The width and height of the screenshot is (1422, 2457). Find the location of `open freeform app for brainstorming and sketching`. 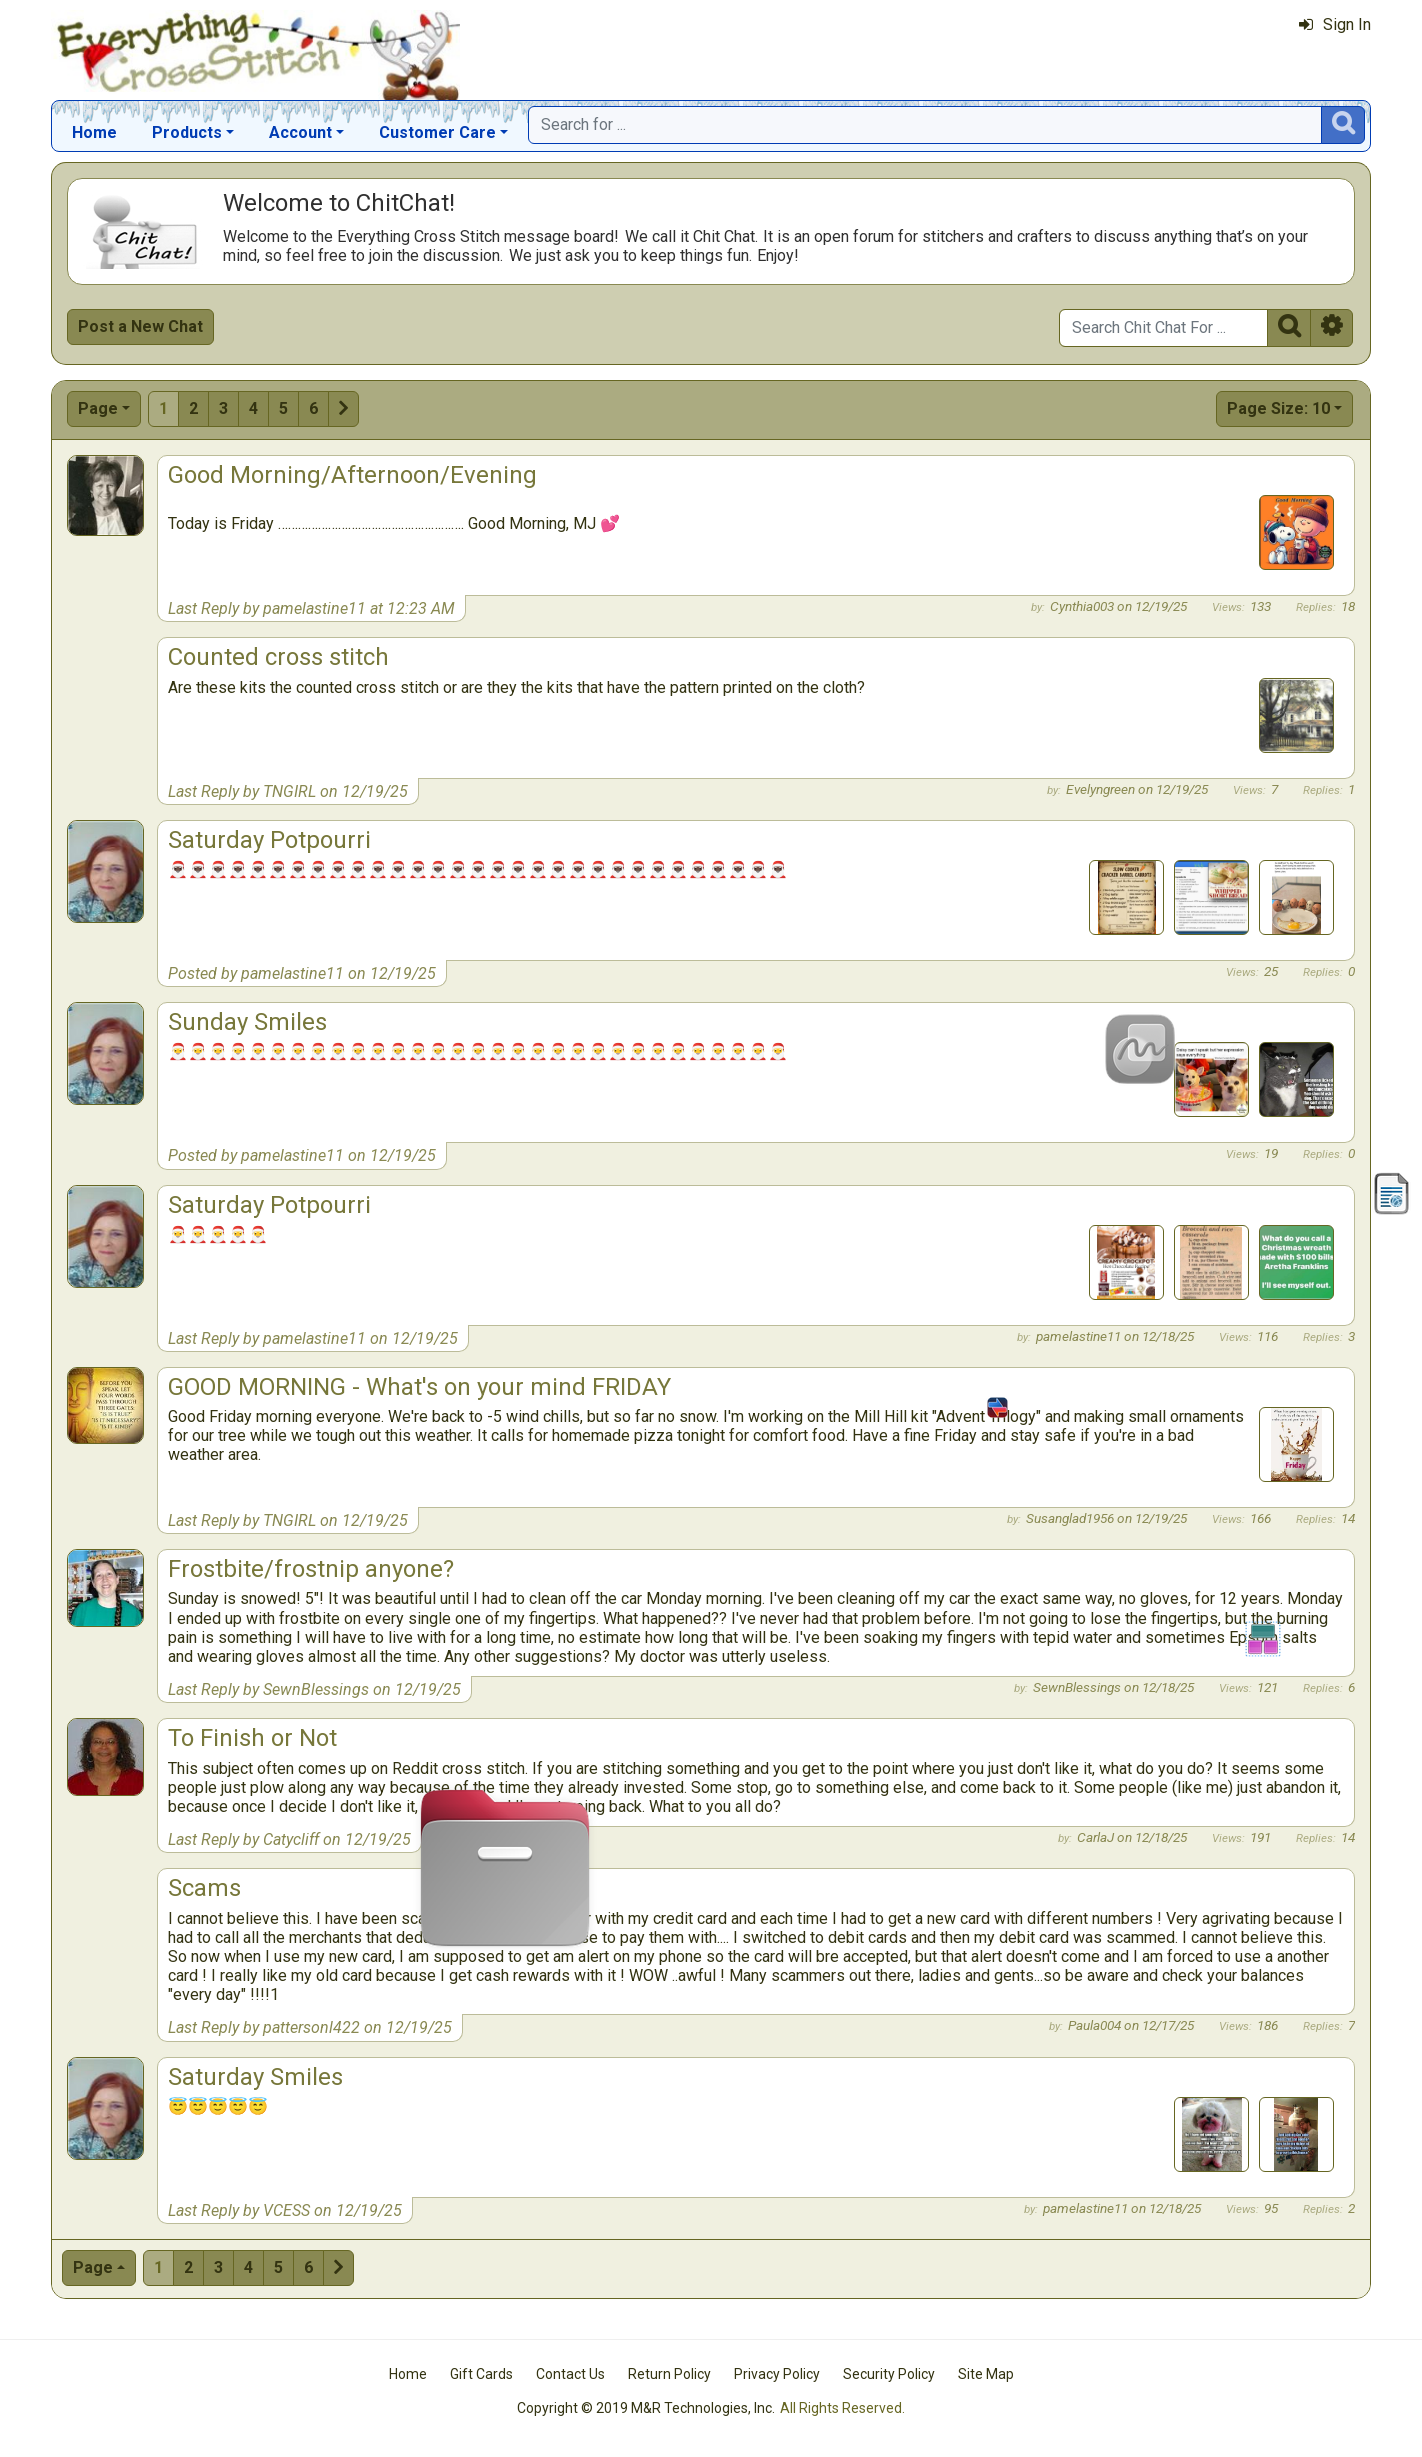

open freeform app for brainstorming and sketching is located at coordinates (1140, 1049).